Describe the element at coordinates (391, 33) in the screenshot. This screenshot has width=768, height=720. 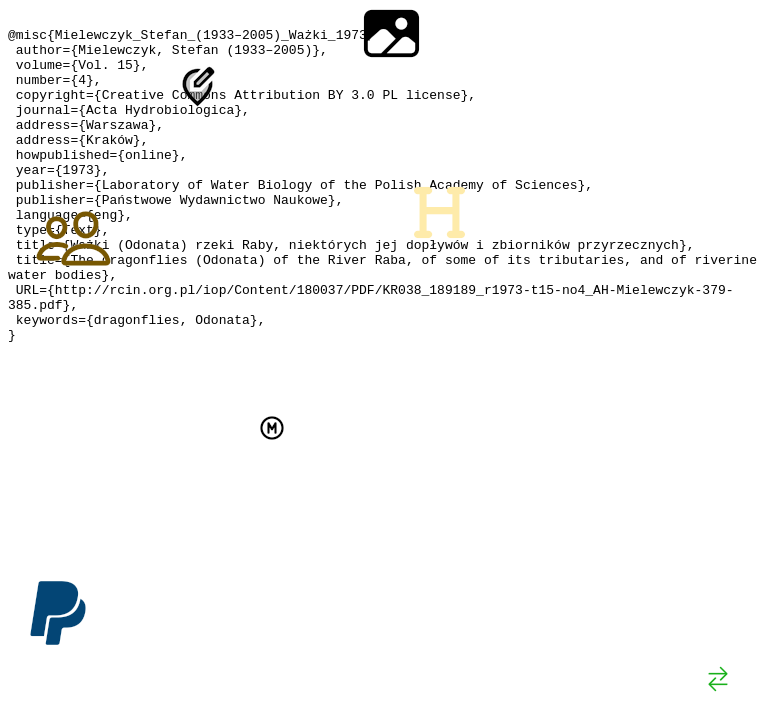
I see `view image or photo` at that location.